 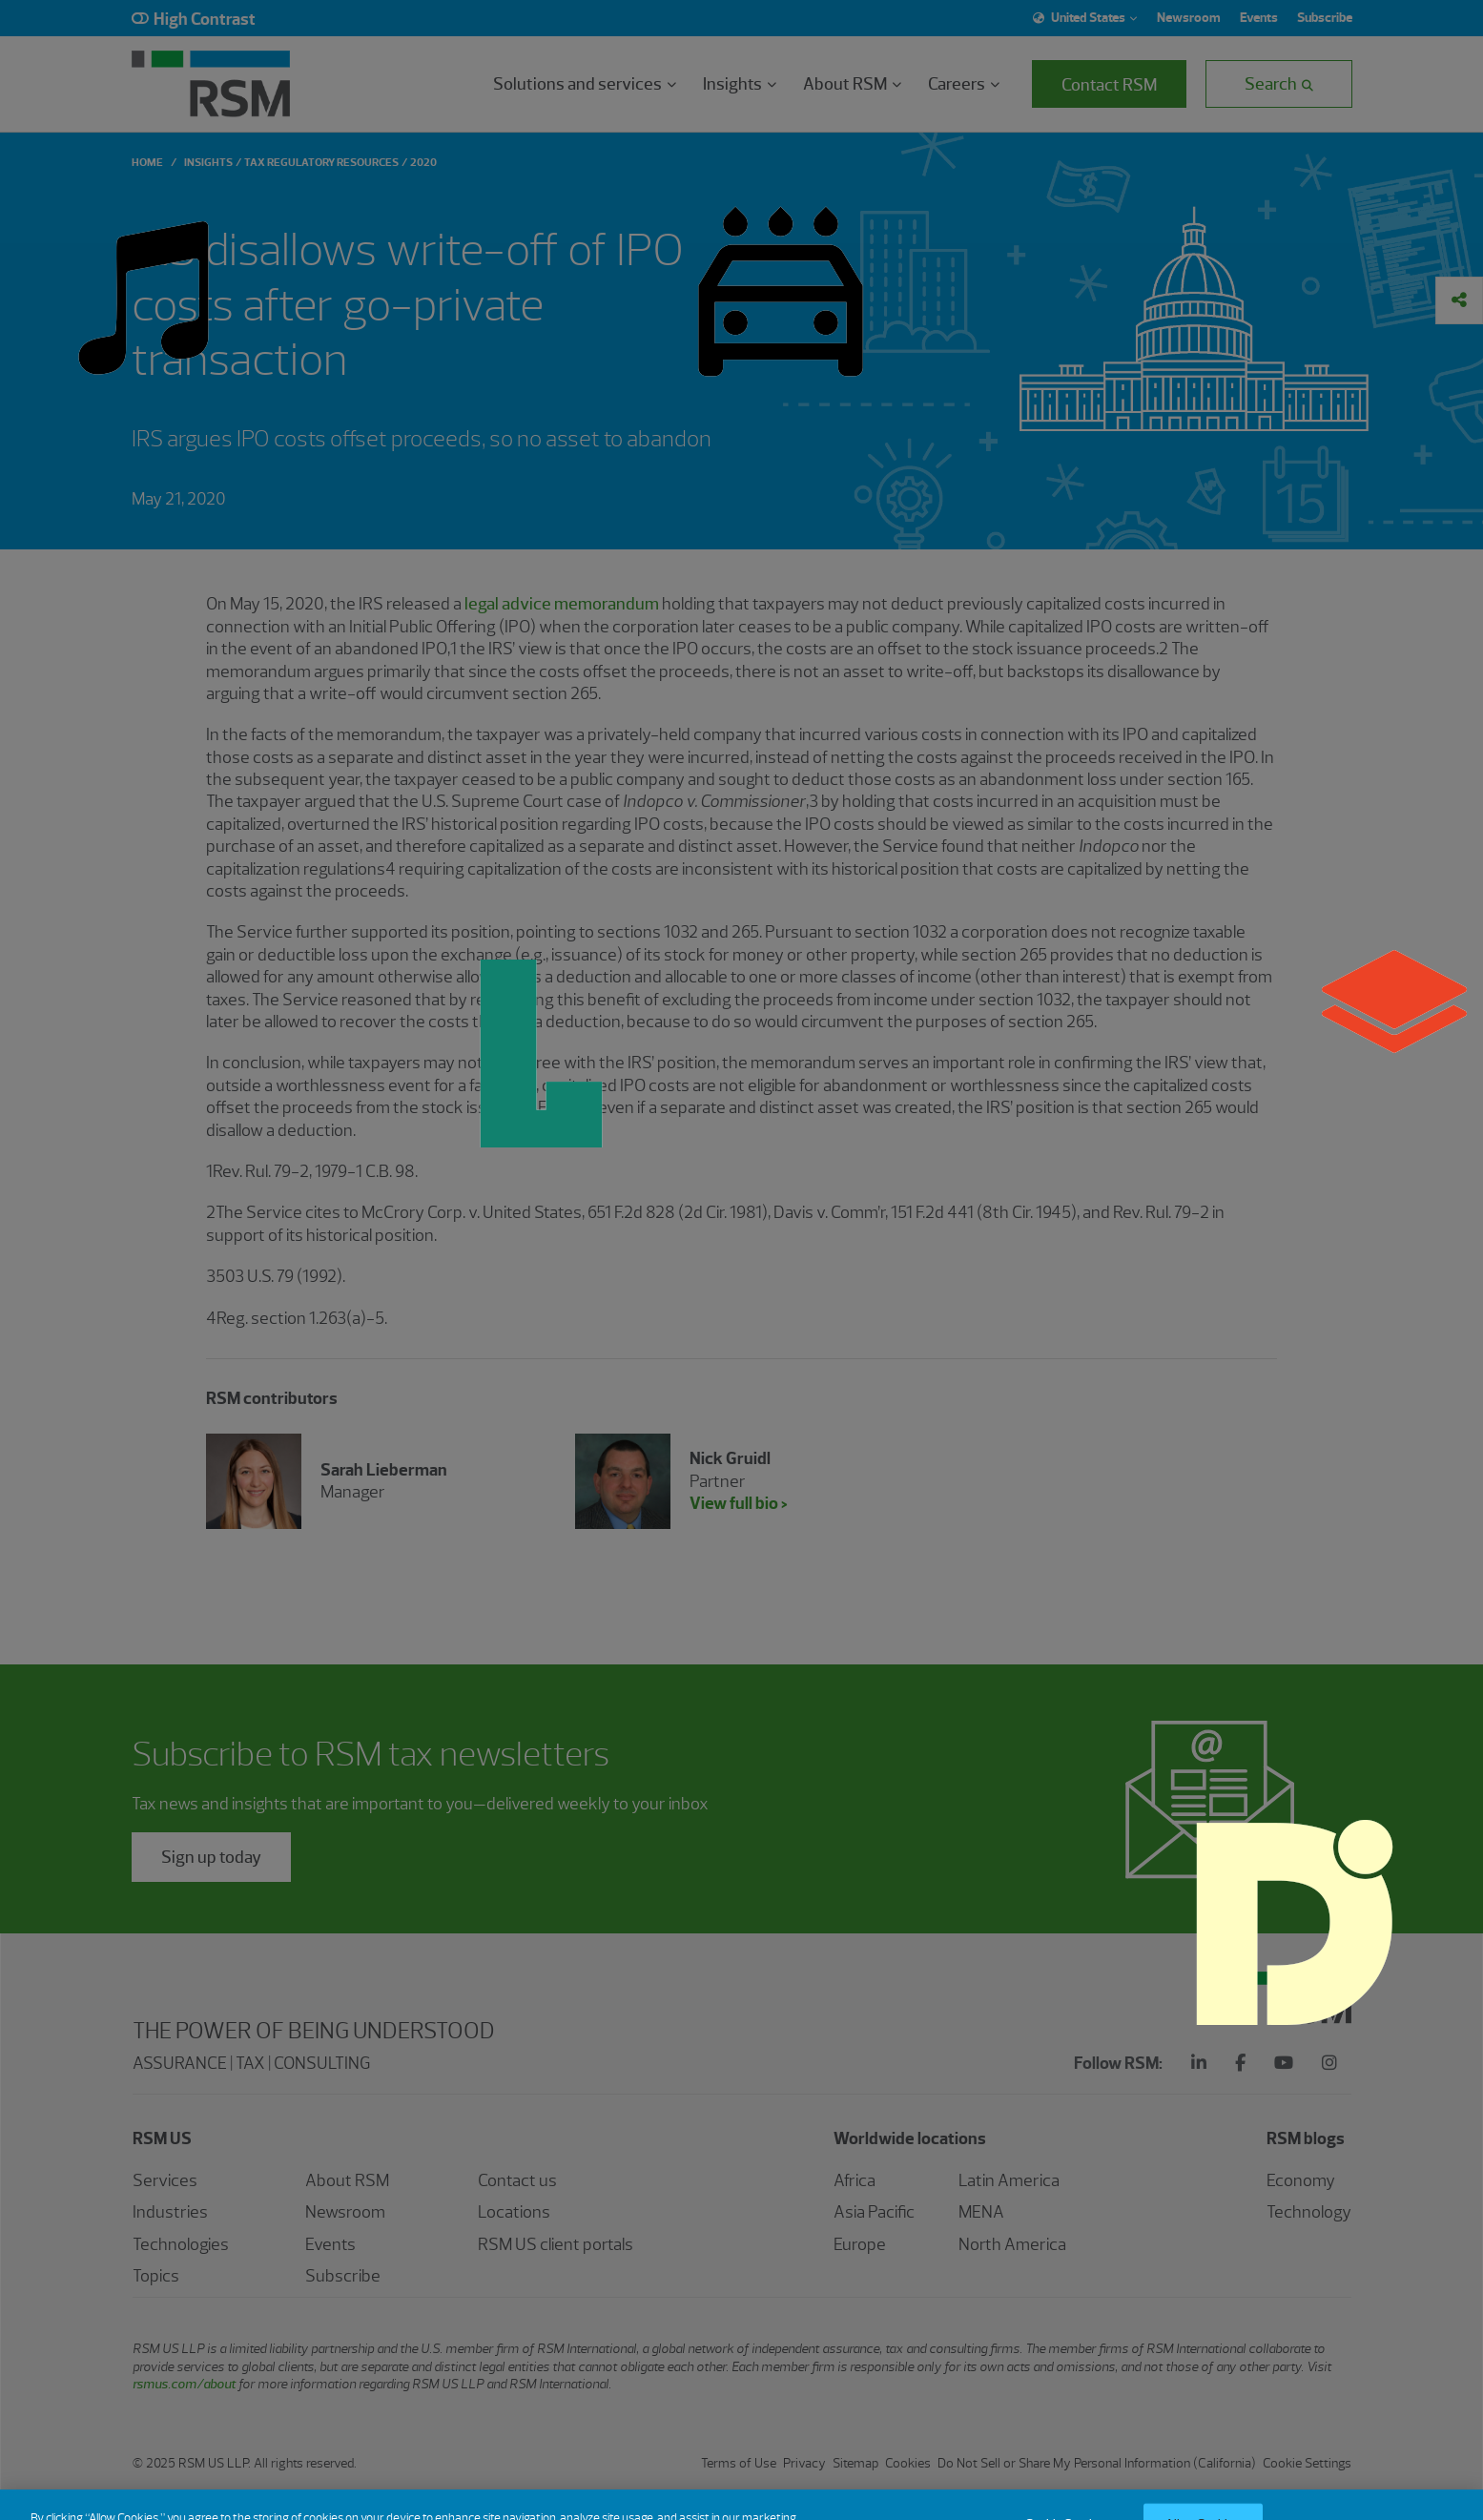 What do you see at coordinates (1394, 1002) in the screenshot?
I see `open remove.bg background removal tool` at bounding box center [1394, 1002].